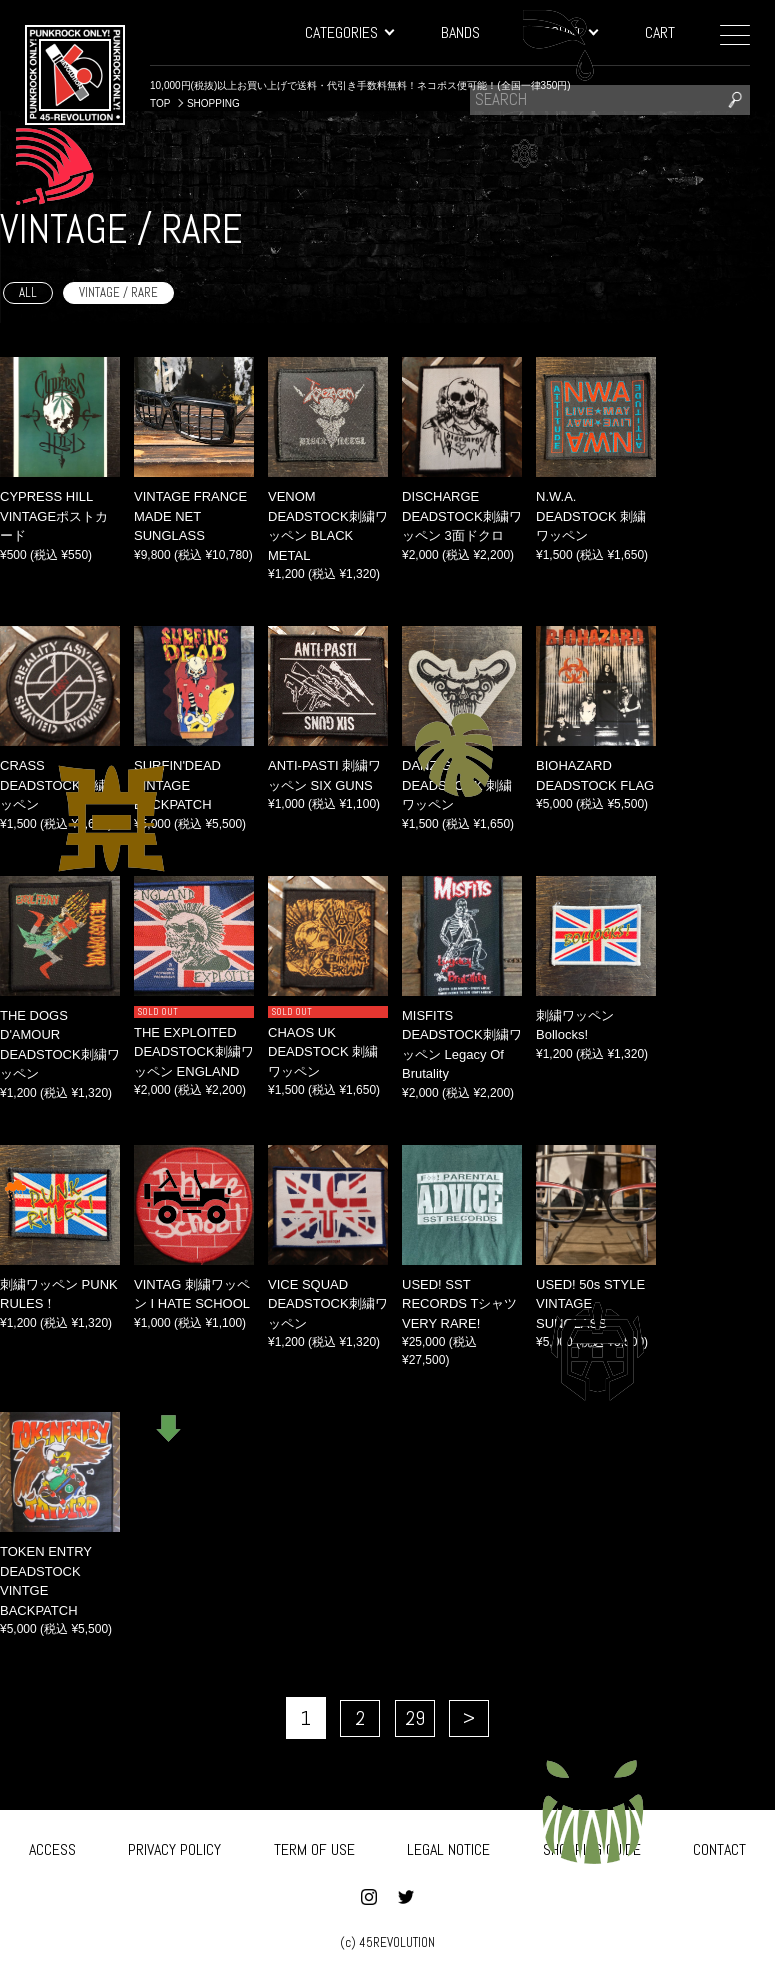  What do you see at coordinates (558, 45) in the screenshot?
I see `indicates moisture or humidity level` at bounding box center [558, 45].